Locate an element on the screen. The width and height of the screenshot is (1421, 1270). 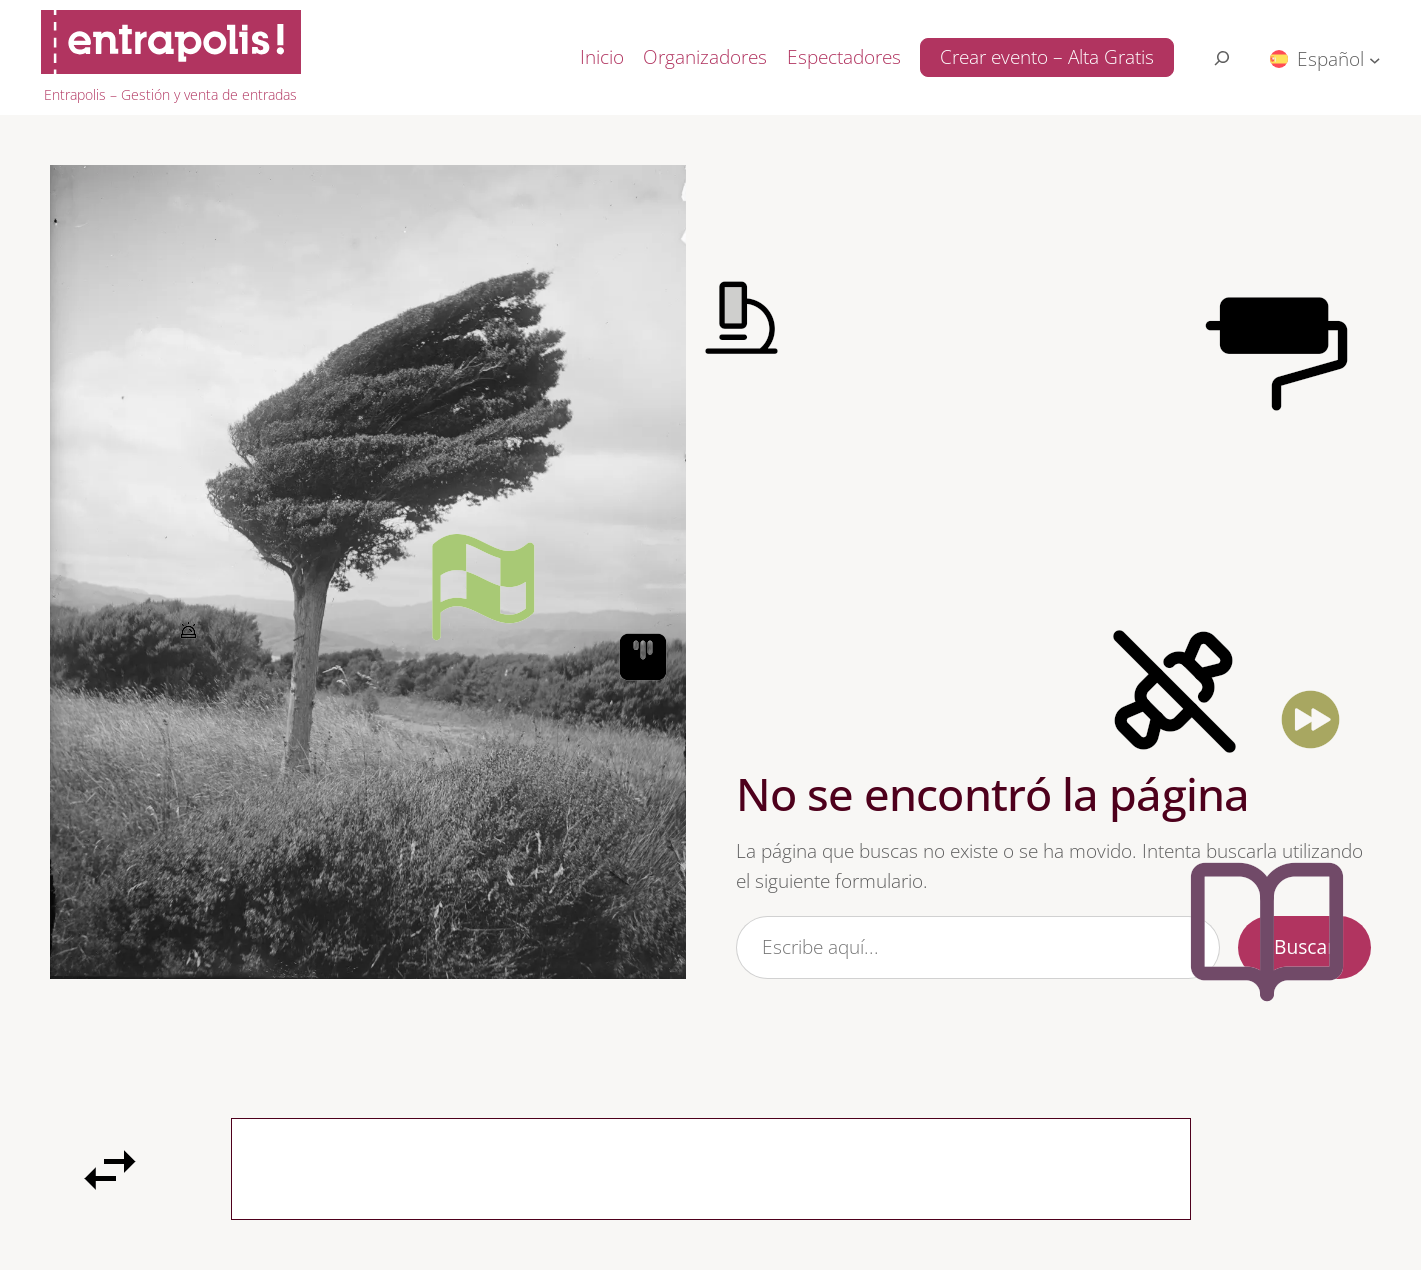
disable candy or sweets mode is located at coordinates (1174, 691).